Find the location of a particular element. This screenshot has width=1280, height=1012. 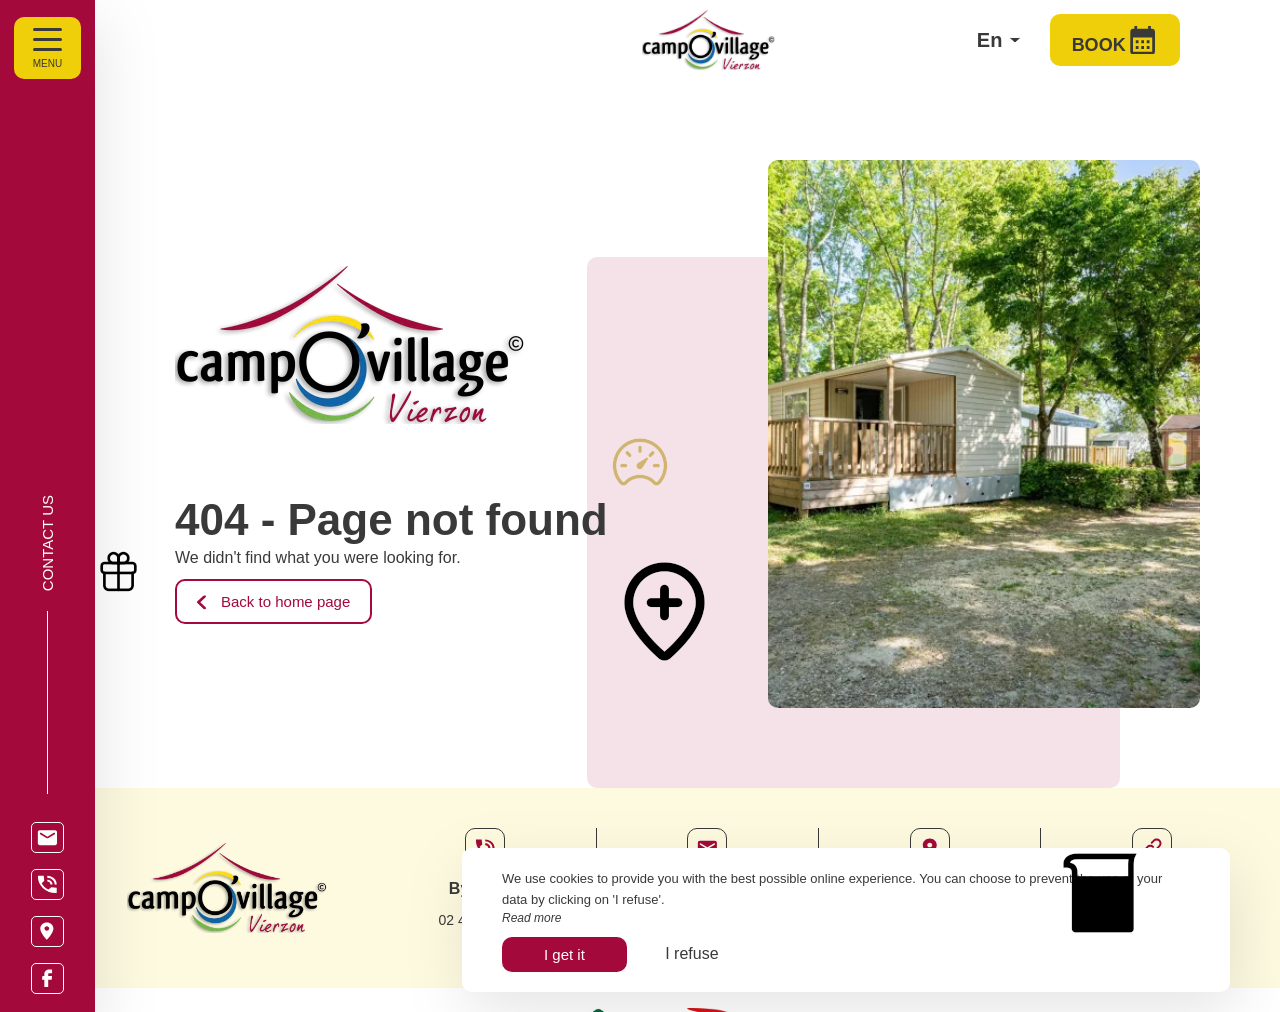

view performance or speed metrics is located at coordinates (640, 462).